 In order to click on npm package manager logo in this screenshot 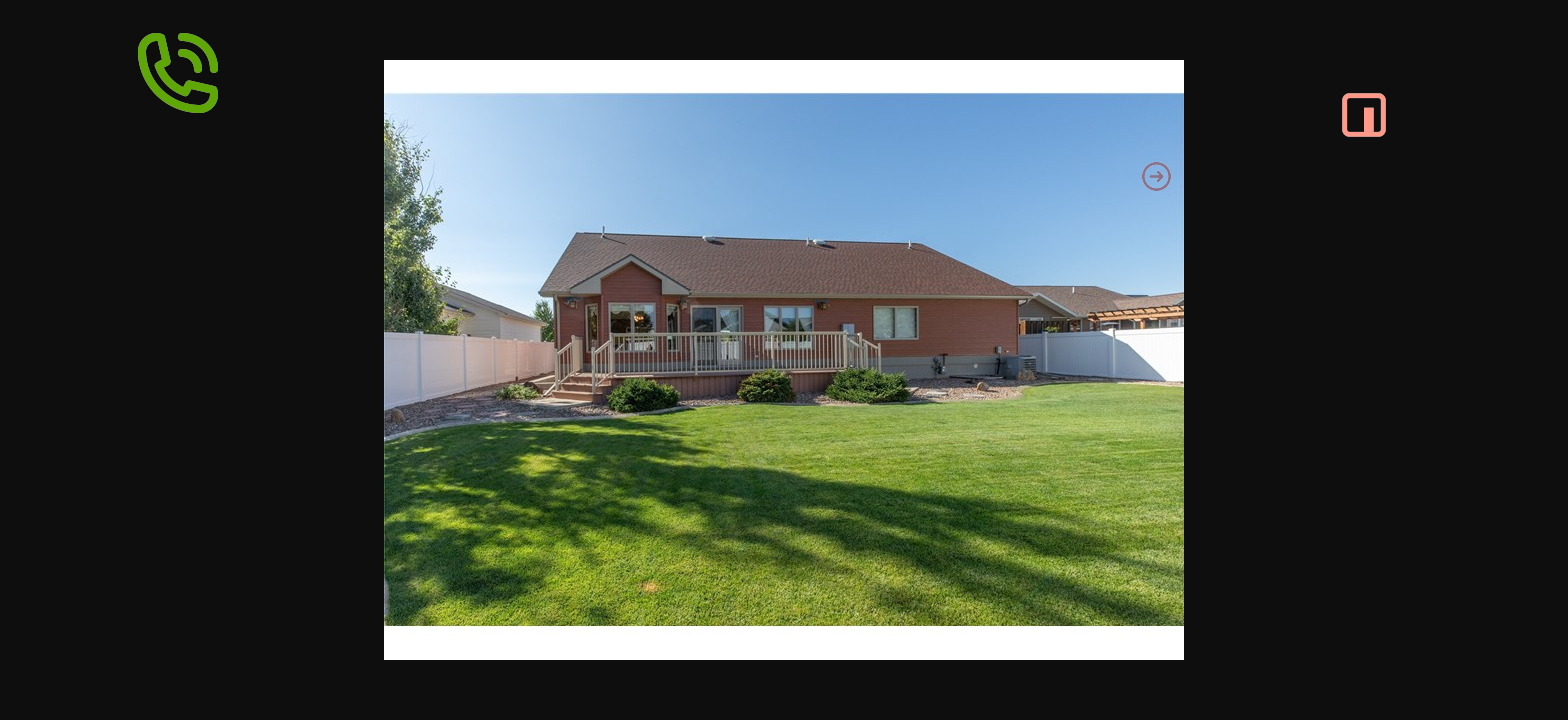, I will do `click(1364, 115)`.